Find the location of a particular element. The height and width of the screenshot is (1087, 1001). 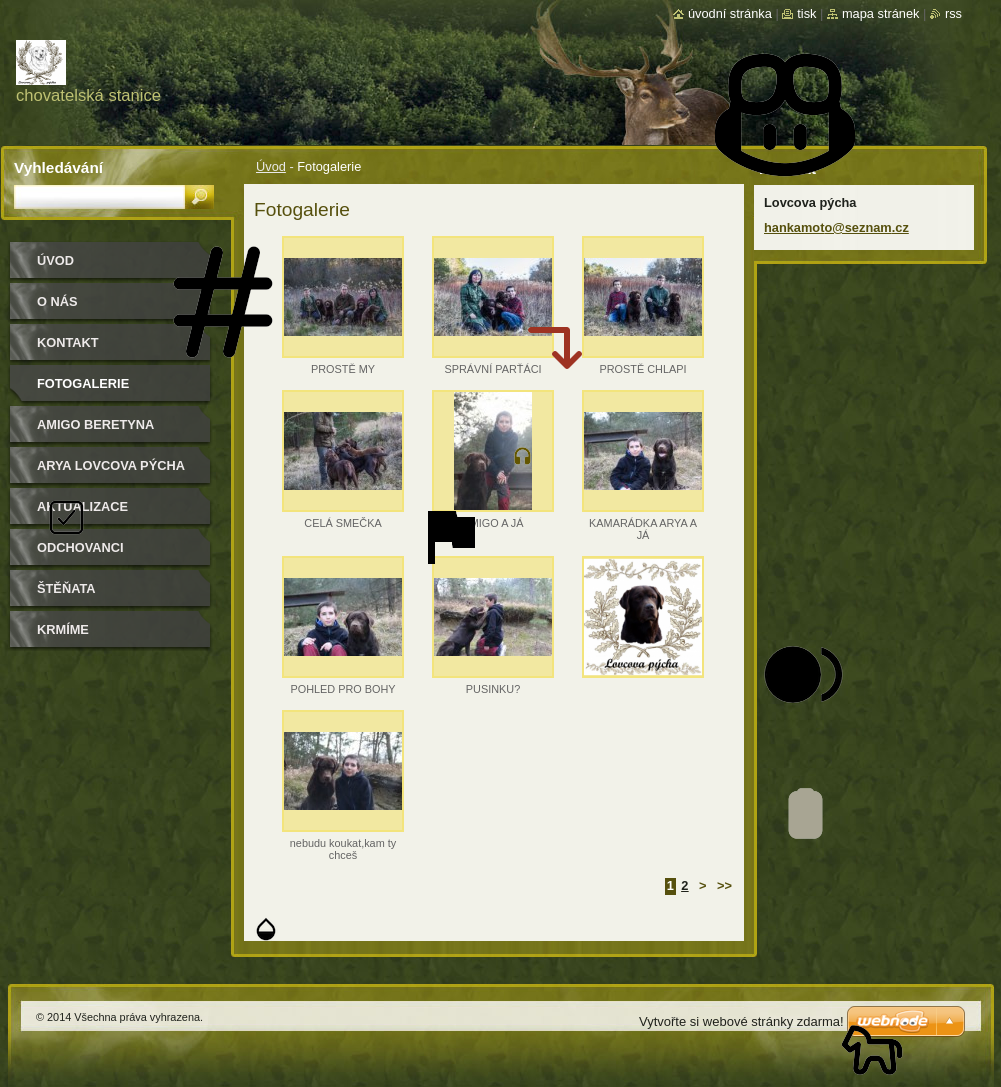

access audio or music player is located at coordinates (522, 456).